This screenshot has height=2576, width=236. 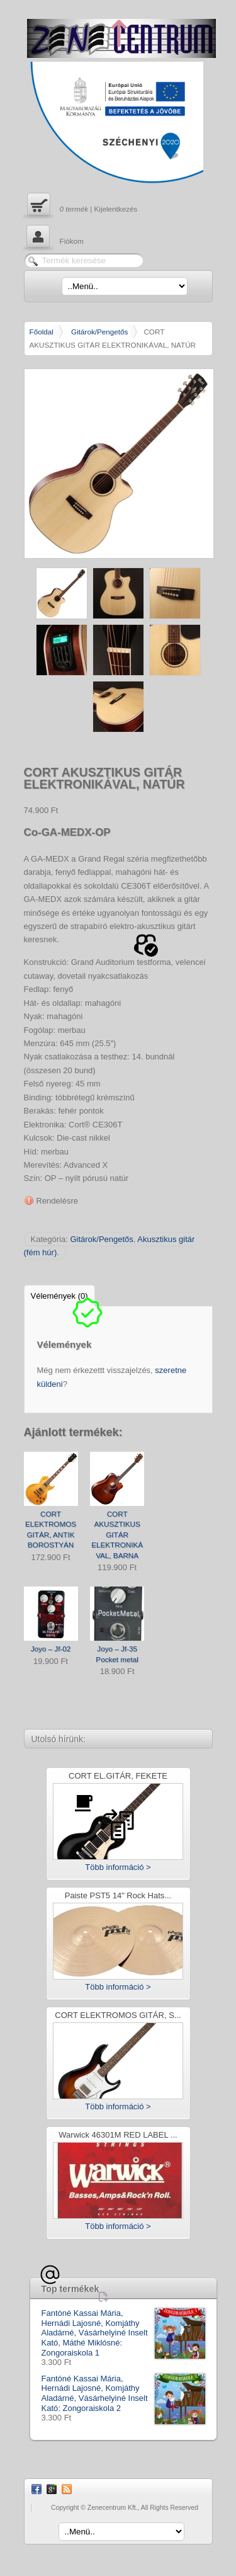 I want to click on enter an email address, so click(x=50, y=2274).